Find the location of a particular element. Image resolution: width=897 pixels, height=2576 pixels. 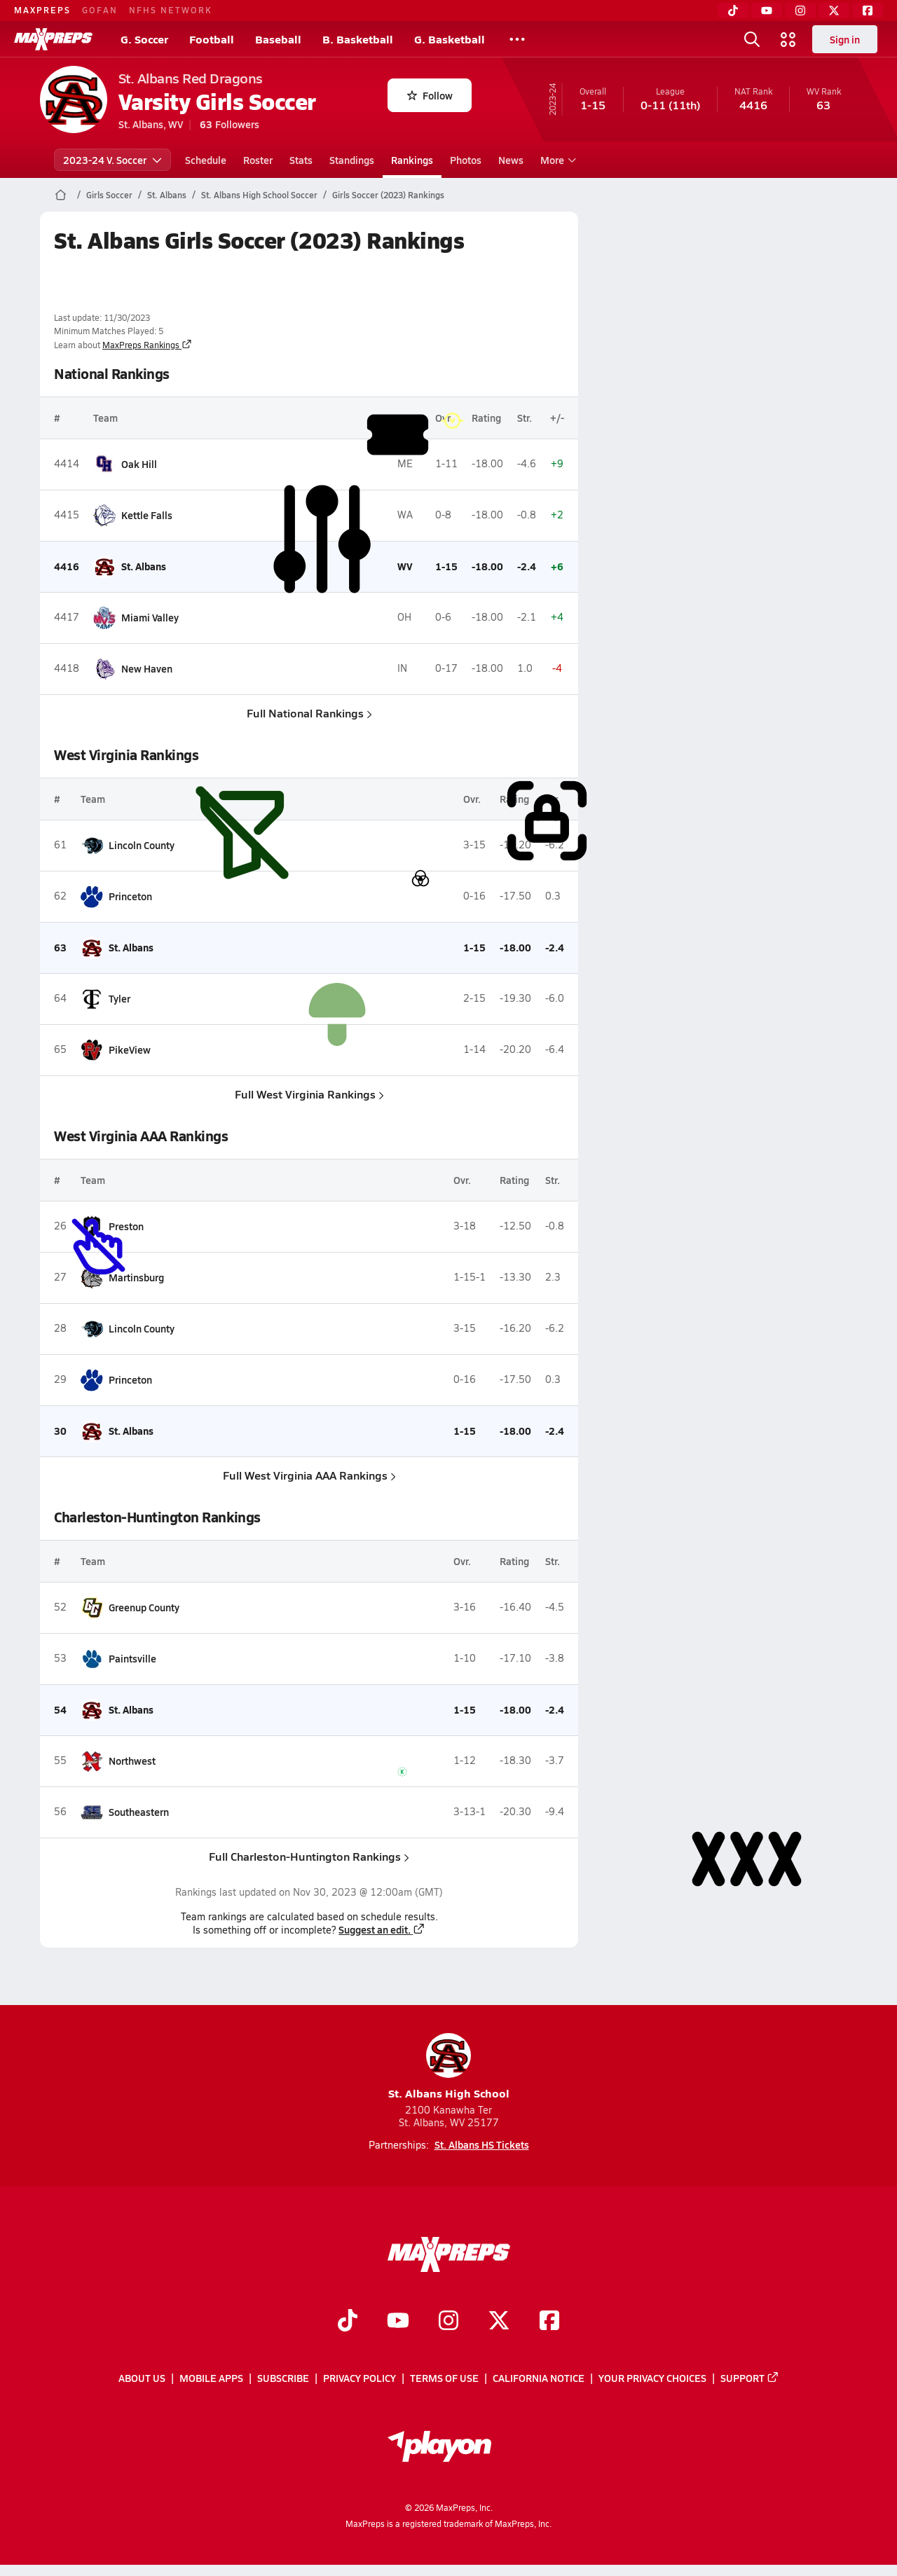

shows overlapping or intersecting data sets is located at coordinates (420, 879).